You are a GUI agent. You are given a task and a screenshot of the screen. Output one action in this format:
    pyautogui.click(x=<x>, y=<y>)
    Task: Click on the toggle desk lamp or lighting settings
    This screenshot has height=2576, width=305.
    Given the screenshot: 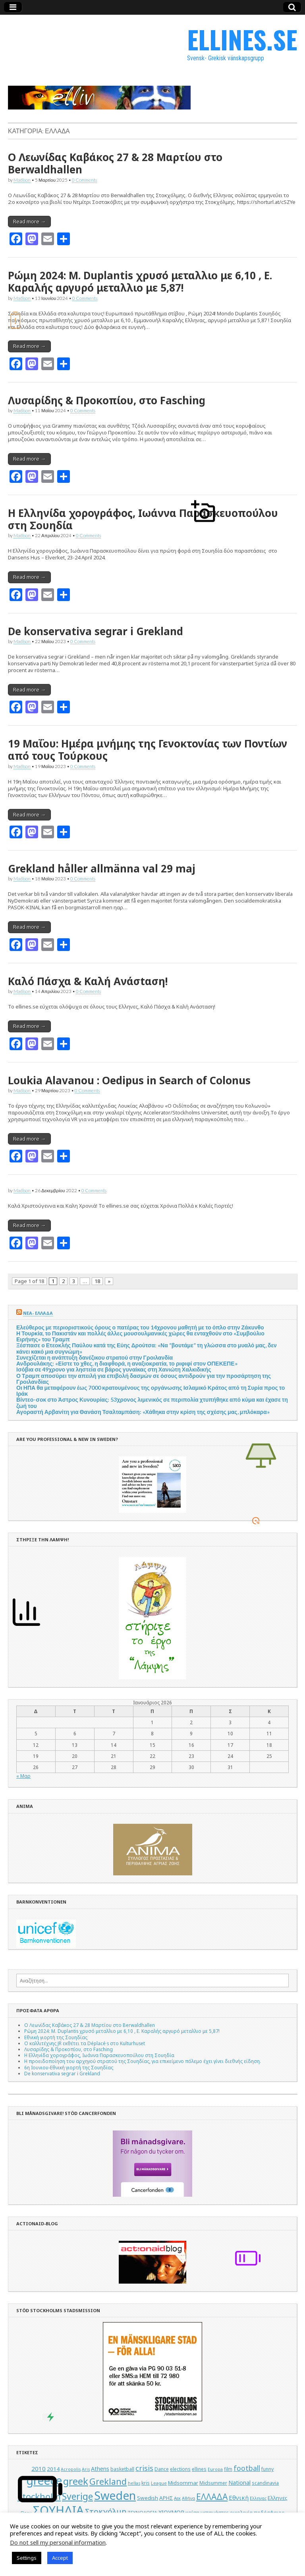 What is the action you would take?
    pyautogui.click(x=261, y=1456)
    